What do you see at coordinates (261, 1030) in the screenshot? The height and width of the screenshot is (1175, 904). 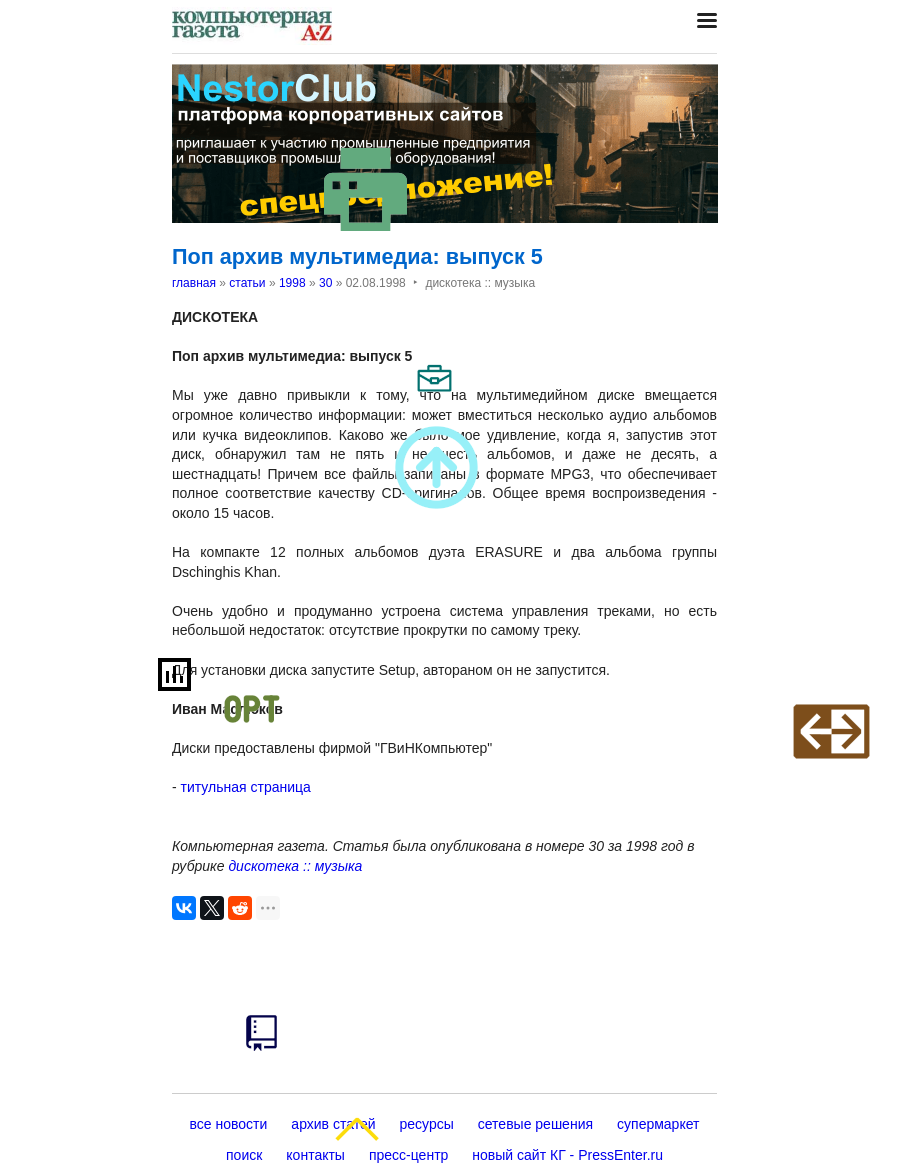 I see `access repository or project files` at bounding box center [261, 1030].